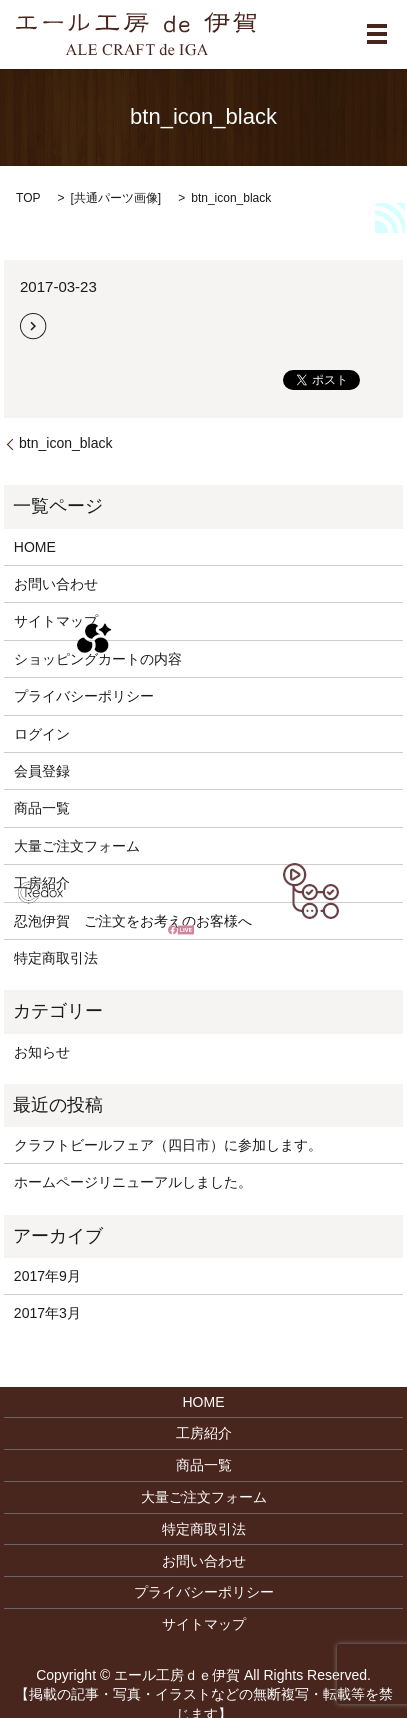 The image size is (407, 1718). Describe the element at coordinates (390, 218) in the screenshot. I see `MQTT protocol or messaging service integration` at that location.